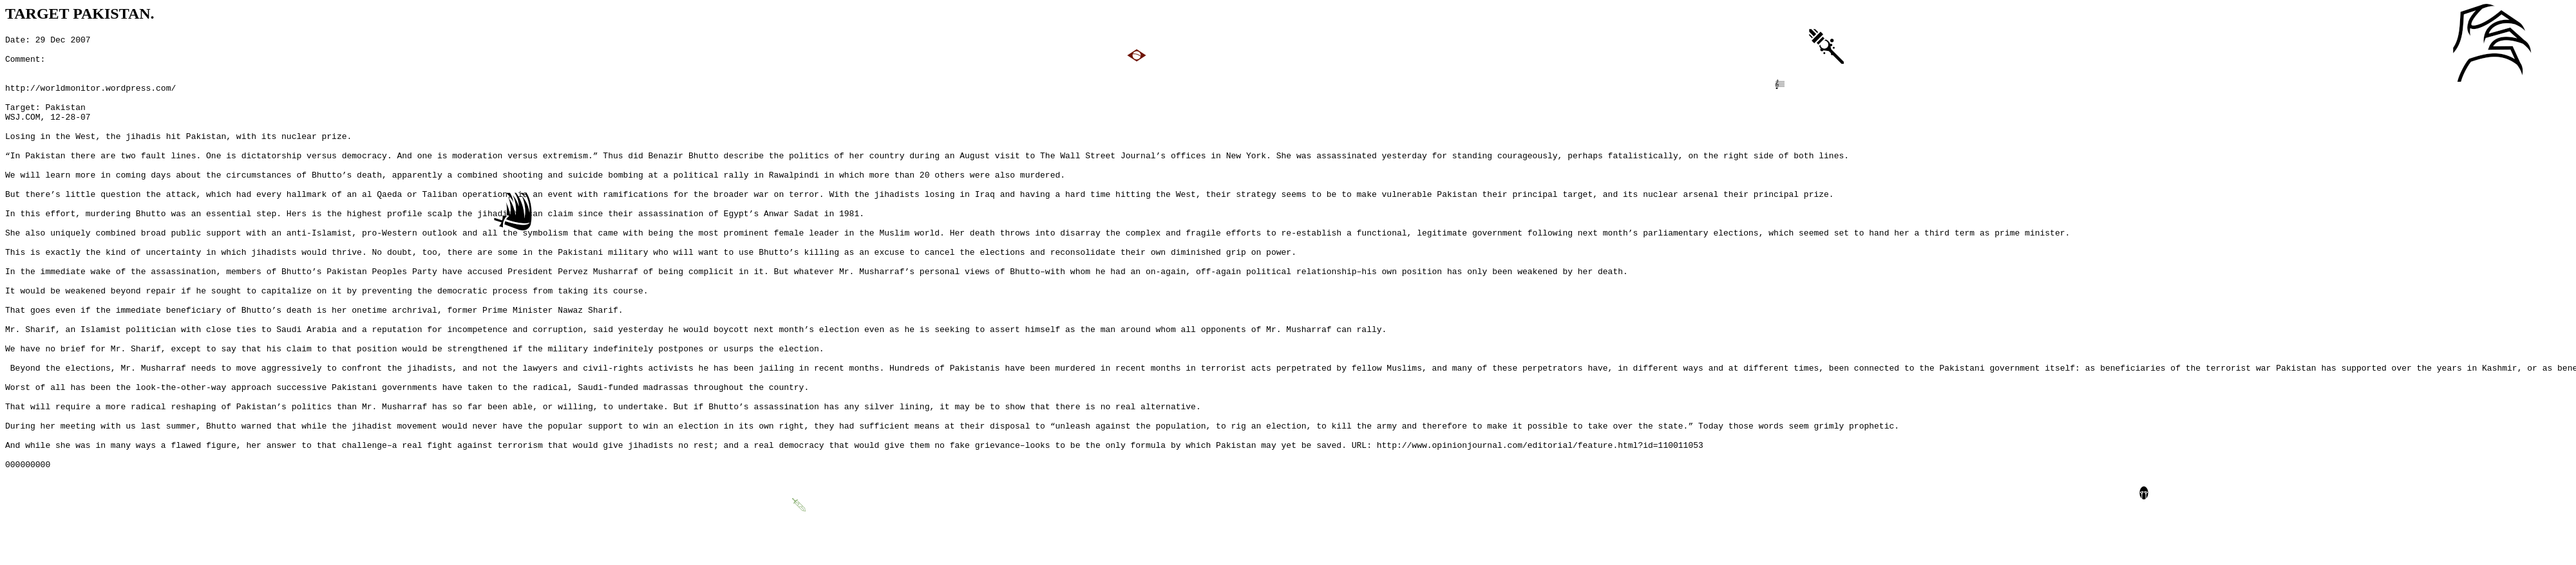 The image size is (2576, 565). I want to click on view sheet music or musical scores, so click(1780, 84).